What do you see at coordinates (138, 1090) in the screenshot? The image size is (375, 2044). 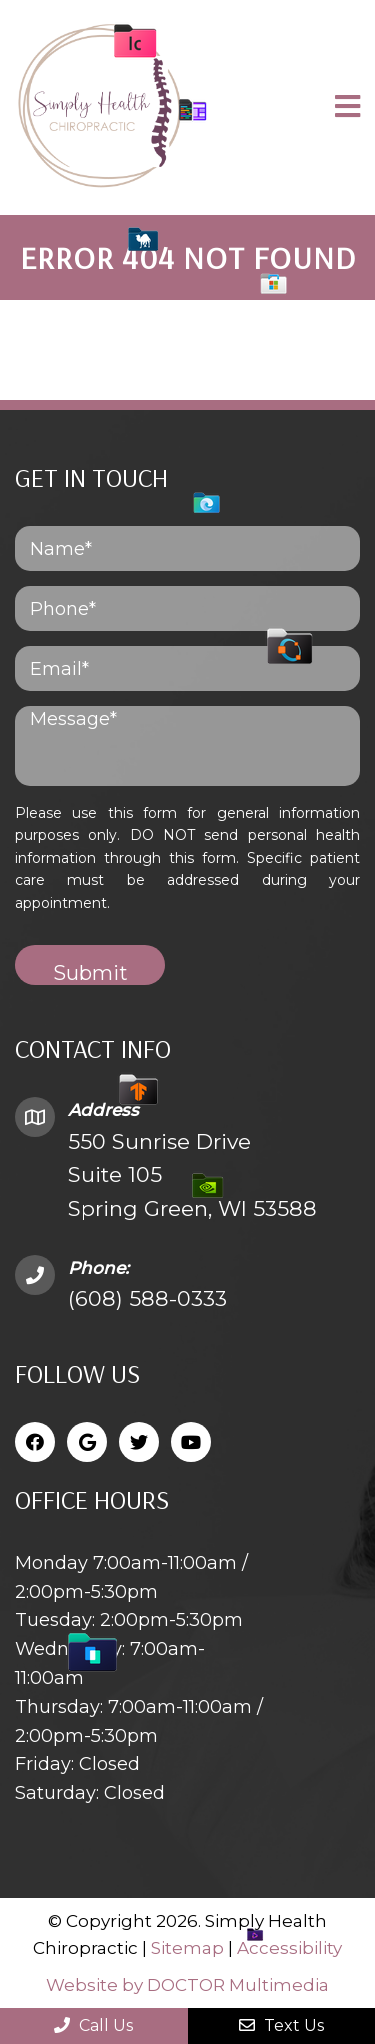 I see `open tensorflow project folder` at bounding box center [138, 1090].